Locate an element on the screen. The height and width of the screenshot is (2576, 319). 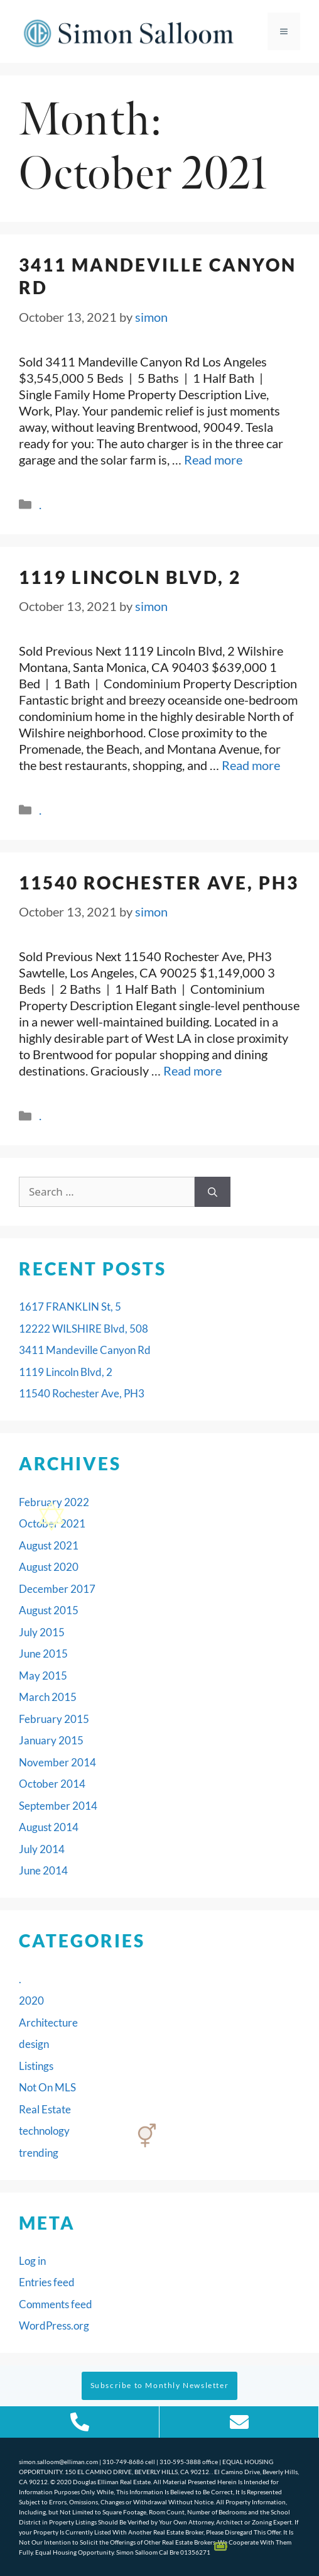
indicates full battery charge is located at coordinates (220, 2546).